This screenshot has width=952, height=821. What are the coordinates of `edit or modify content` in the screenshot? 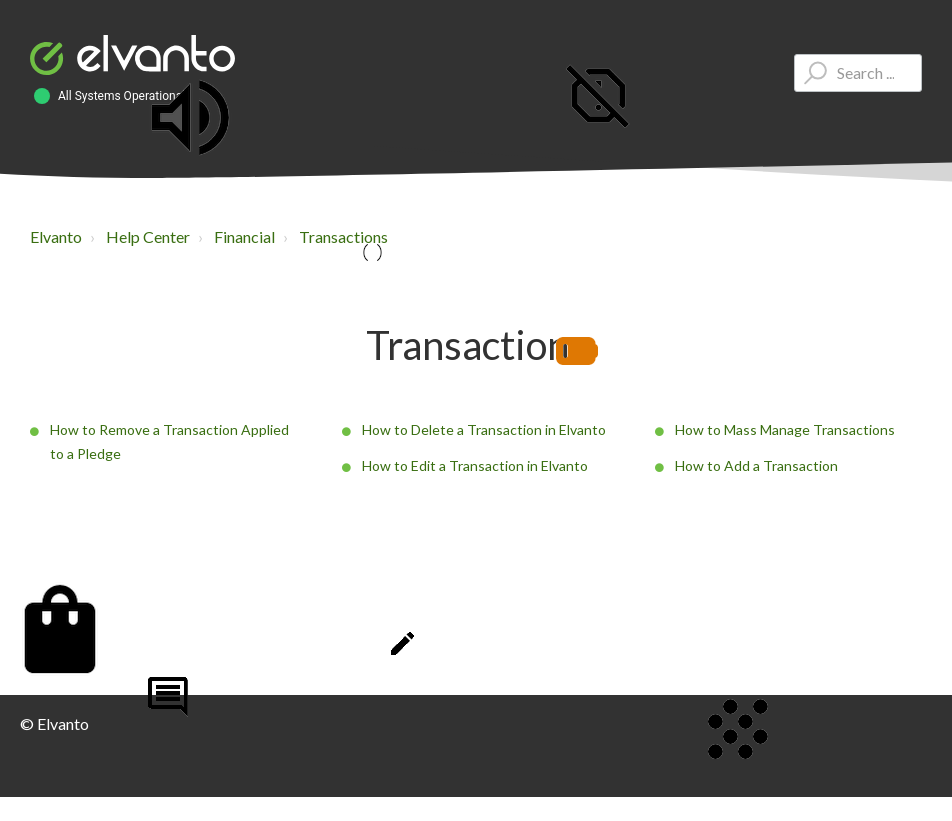 It's located at (402, 643).